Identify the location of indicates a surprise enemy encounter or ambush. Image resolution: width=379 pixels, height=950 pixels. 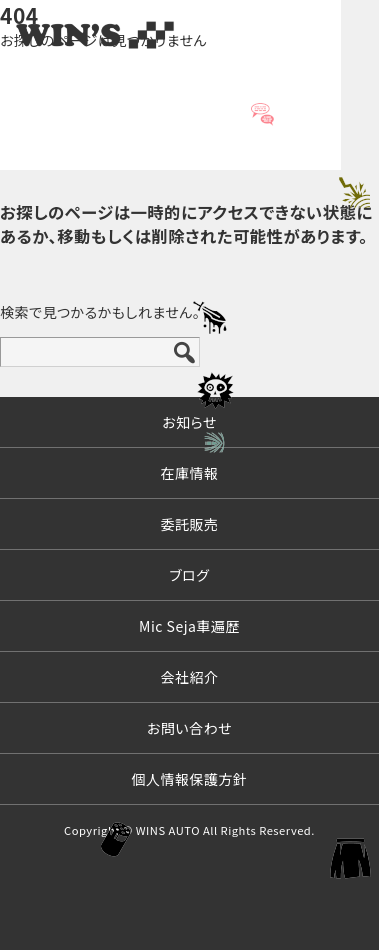
(215, 390).